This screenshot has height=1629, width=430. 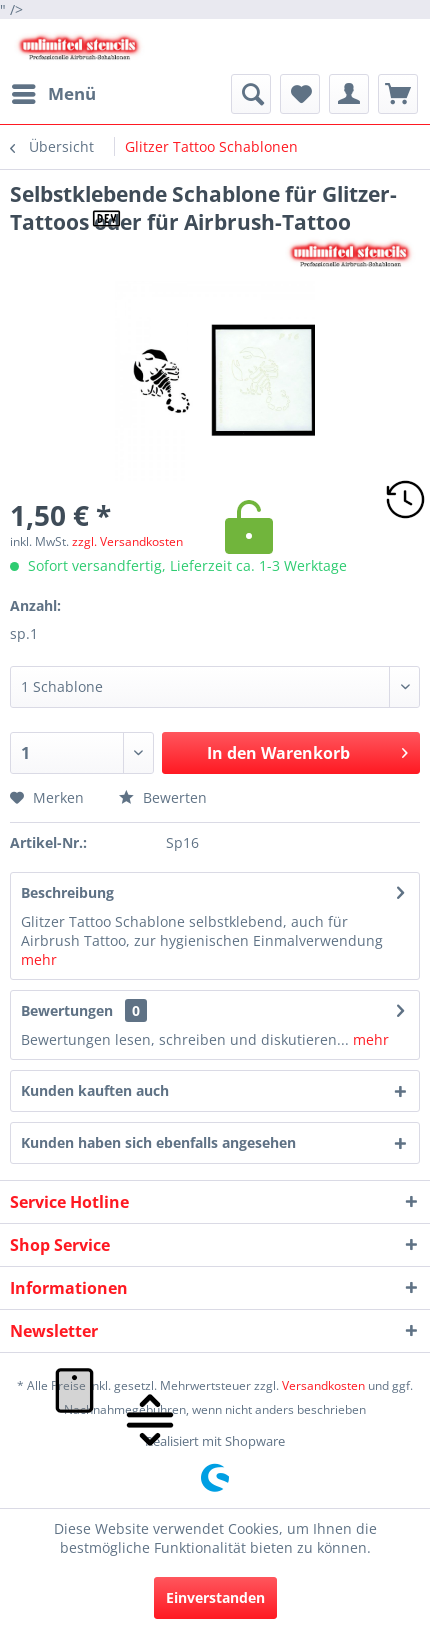 What do you see at coordinates (405, 499) in the screenshot?
I see `view commit or activity history` at bounding box center [405, 499].